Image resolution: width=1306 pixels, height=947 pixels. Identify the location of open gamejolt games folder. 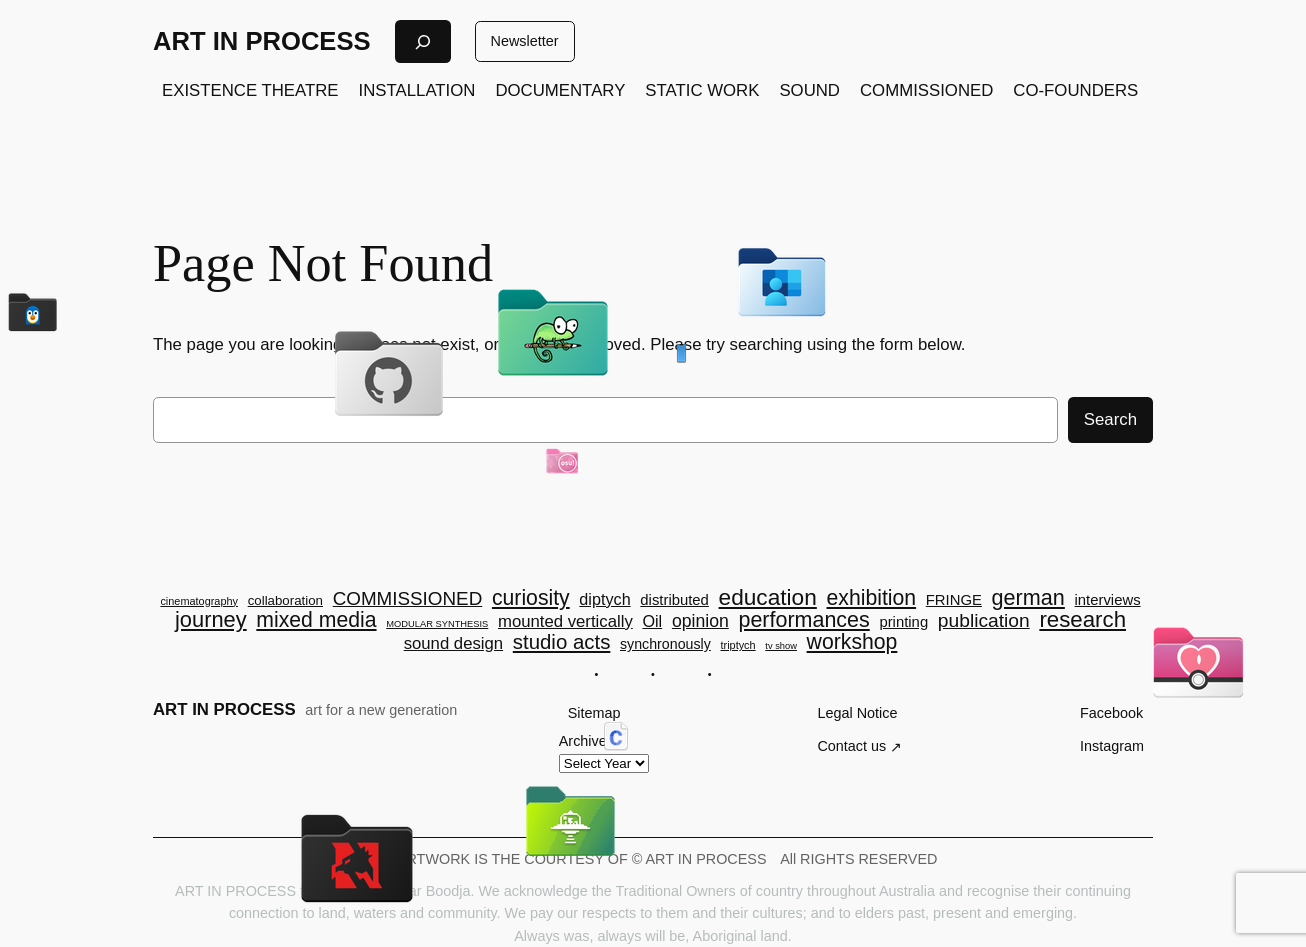
(570, 823).